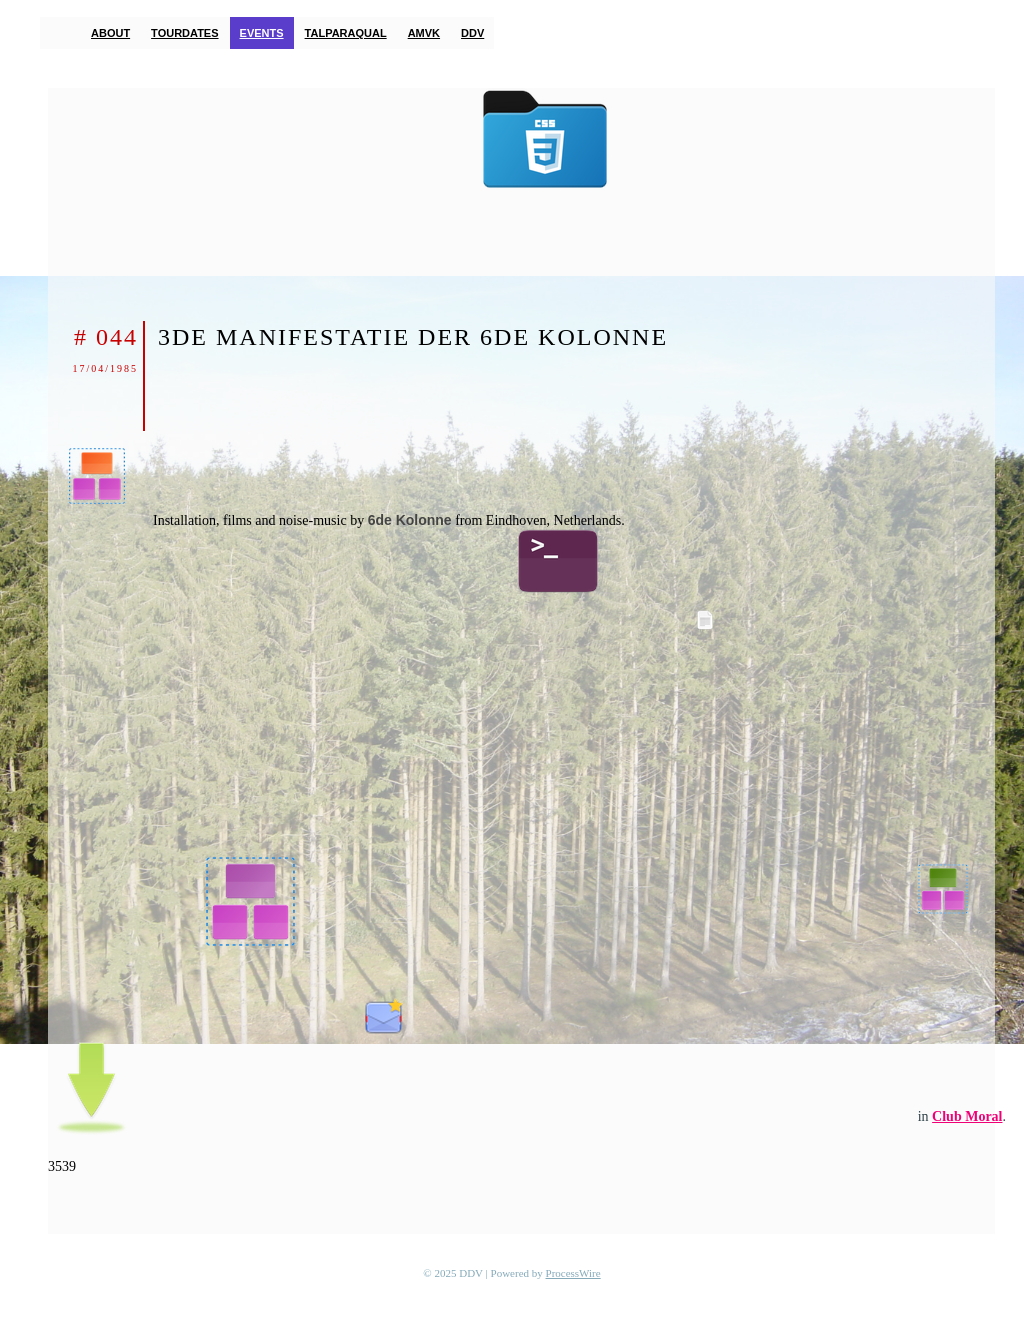 The width and height of the screenshot is (1024, 1320). What do you see at coordinates (250, 901) in the screenshot?
I see `select all items in the current view` at bounding box center [250, 901].